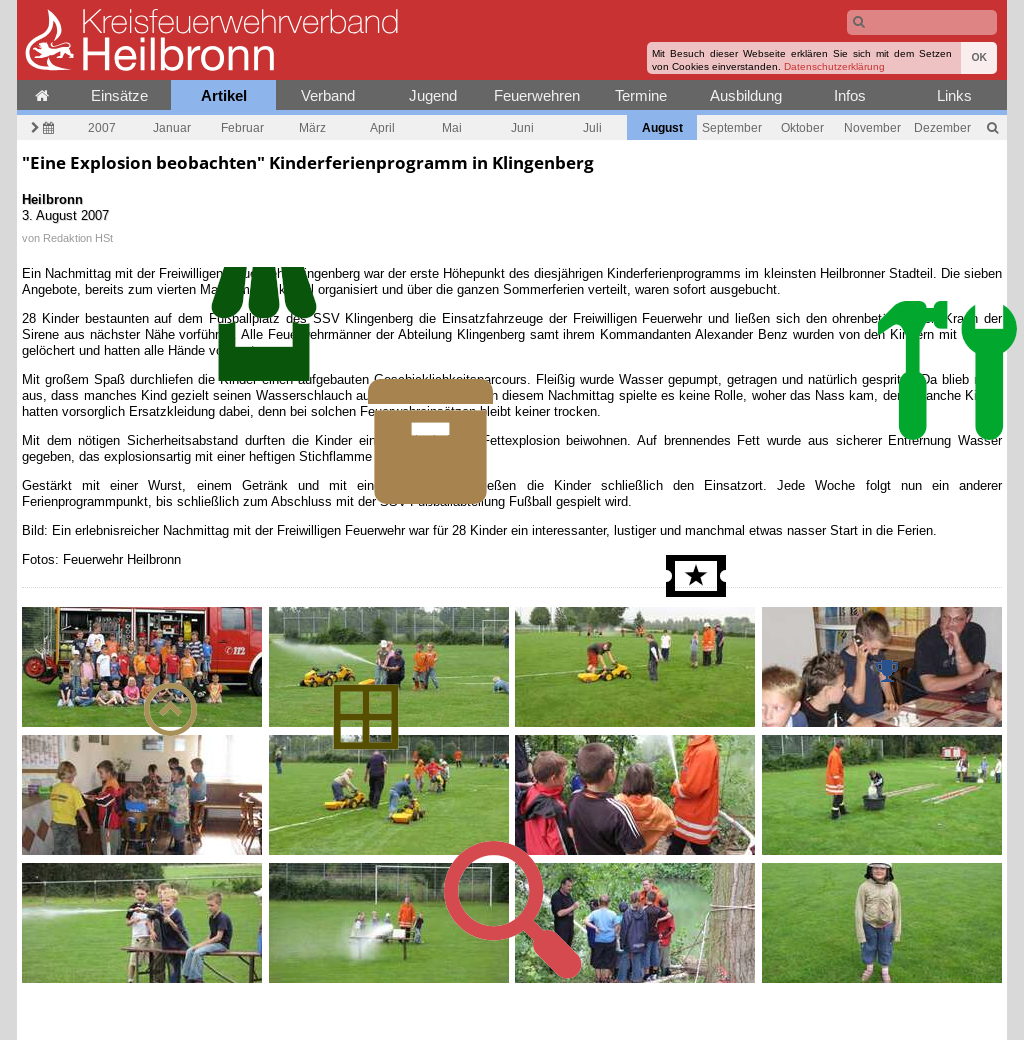 The image size is (1024, 1040). What do you see at coordinates (264, 324) in the screenshot?
I see `open the store or shop` at bounding box center [264, 324].